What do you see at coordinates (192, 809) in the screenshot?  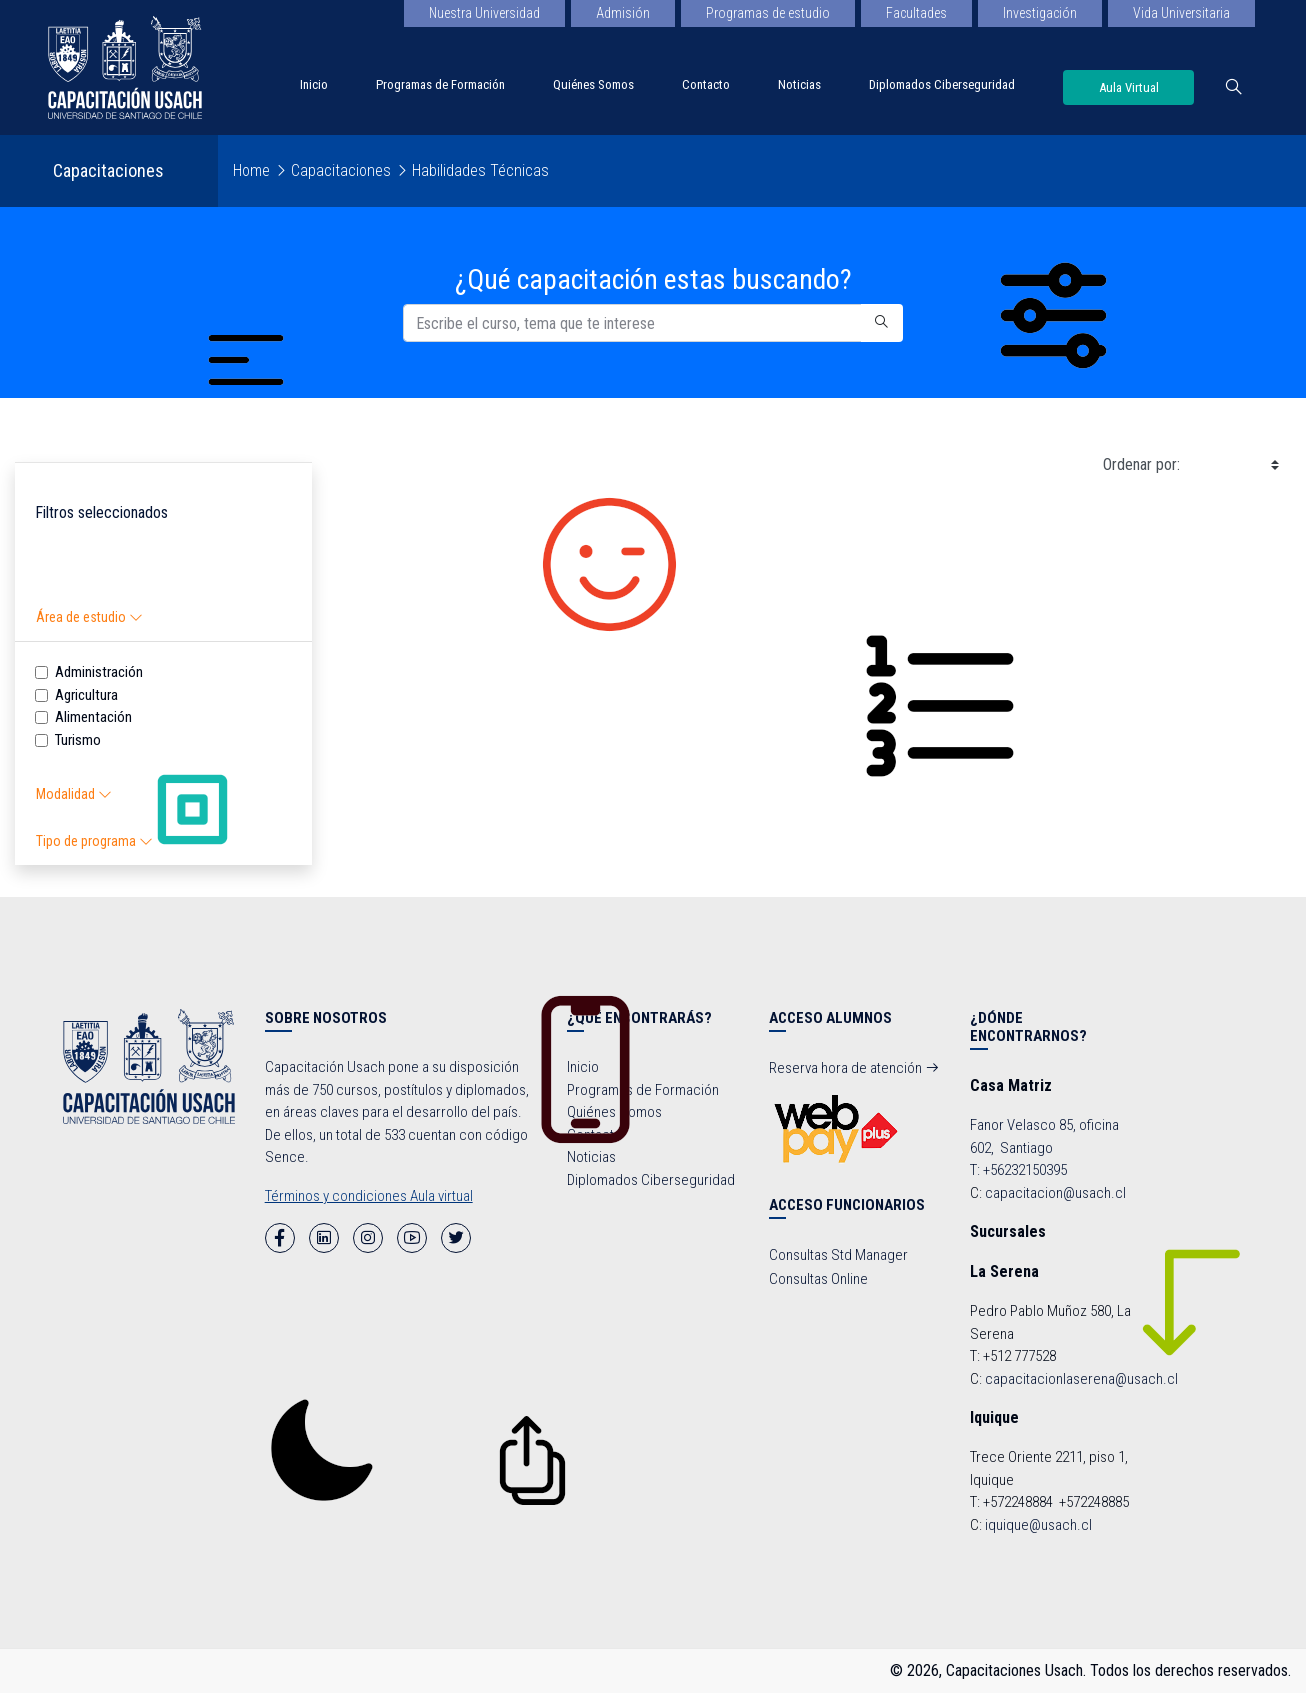 I see `Square payment services logo` at bounding box center [192, 809].